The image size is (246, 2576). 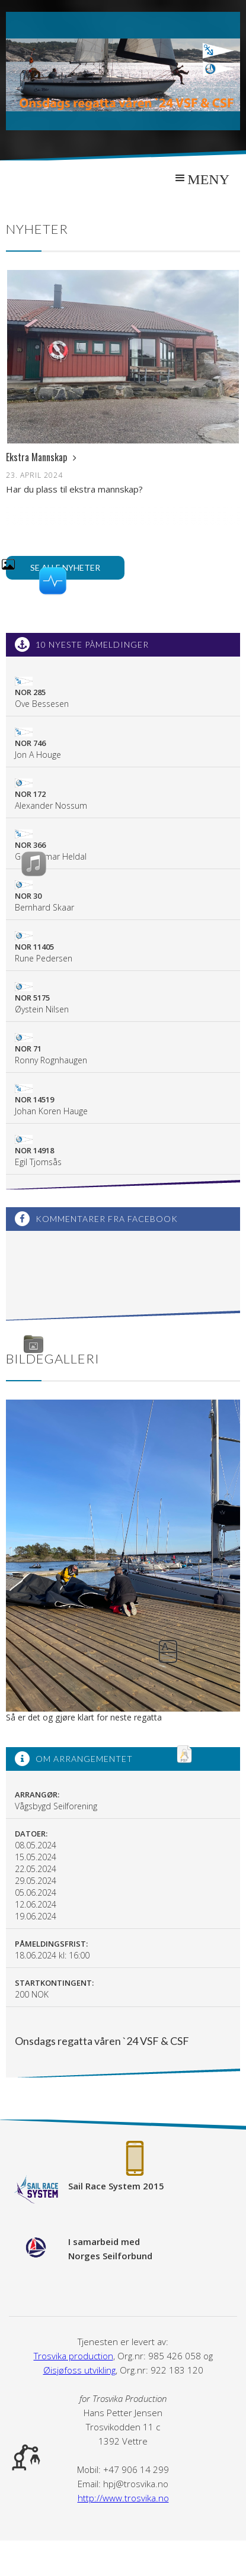 I want to click on pgp encryption key file, so click(x=184, y=1754).